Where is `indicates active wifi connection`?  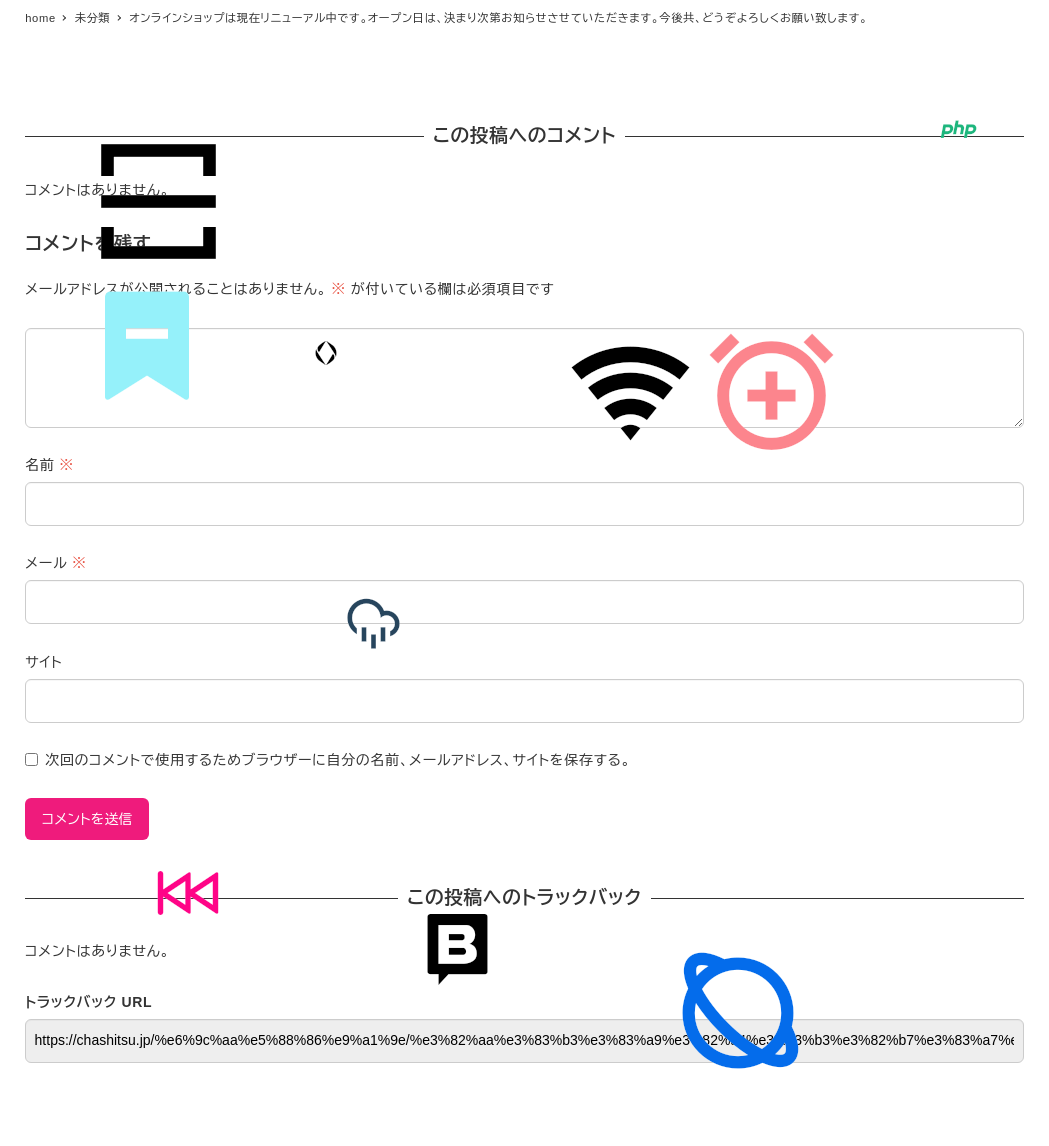
indicates active wifi connection is located at coordinates (630, 393).